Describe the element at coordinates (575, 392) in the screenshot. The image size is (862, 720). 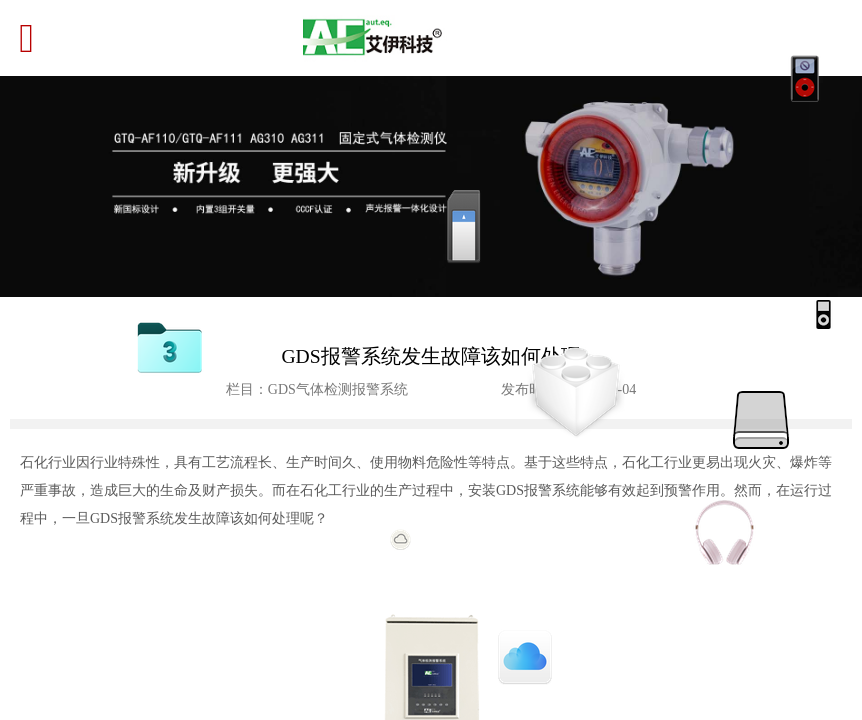
I see `kernel extension file for macOS system` at that location.